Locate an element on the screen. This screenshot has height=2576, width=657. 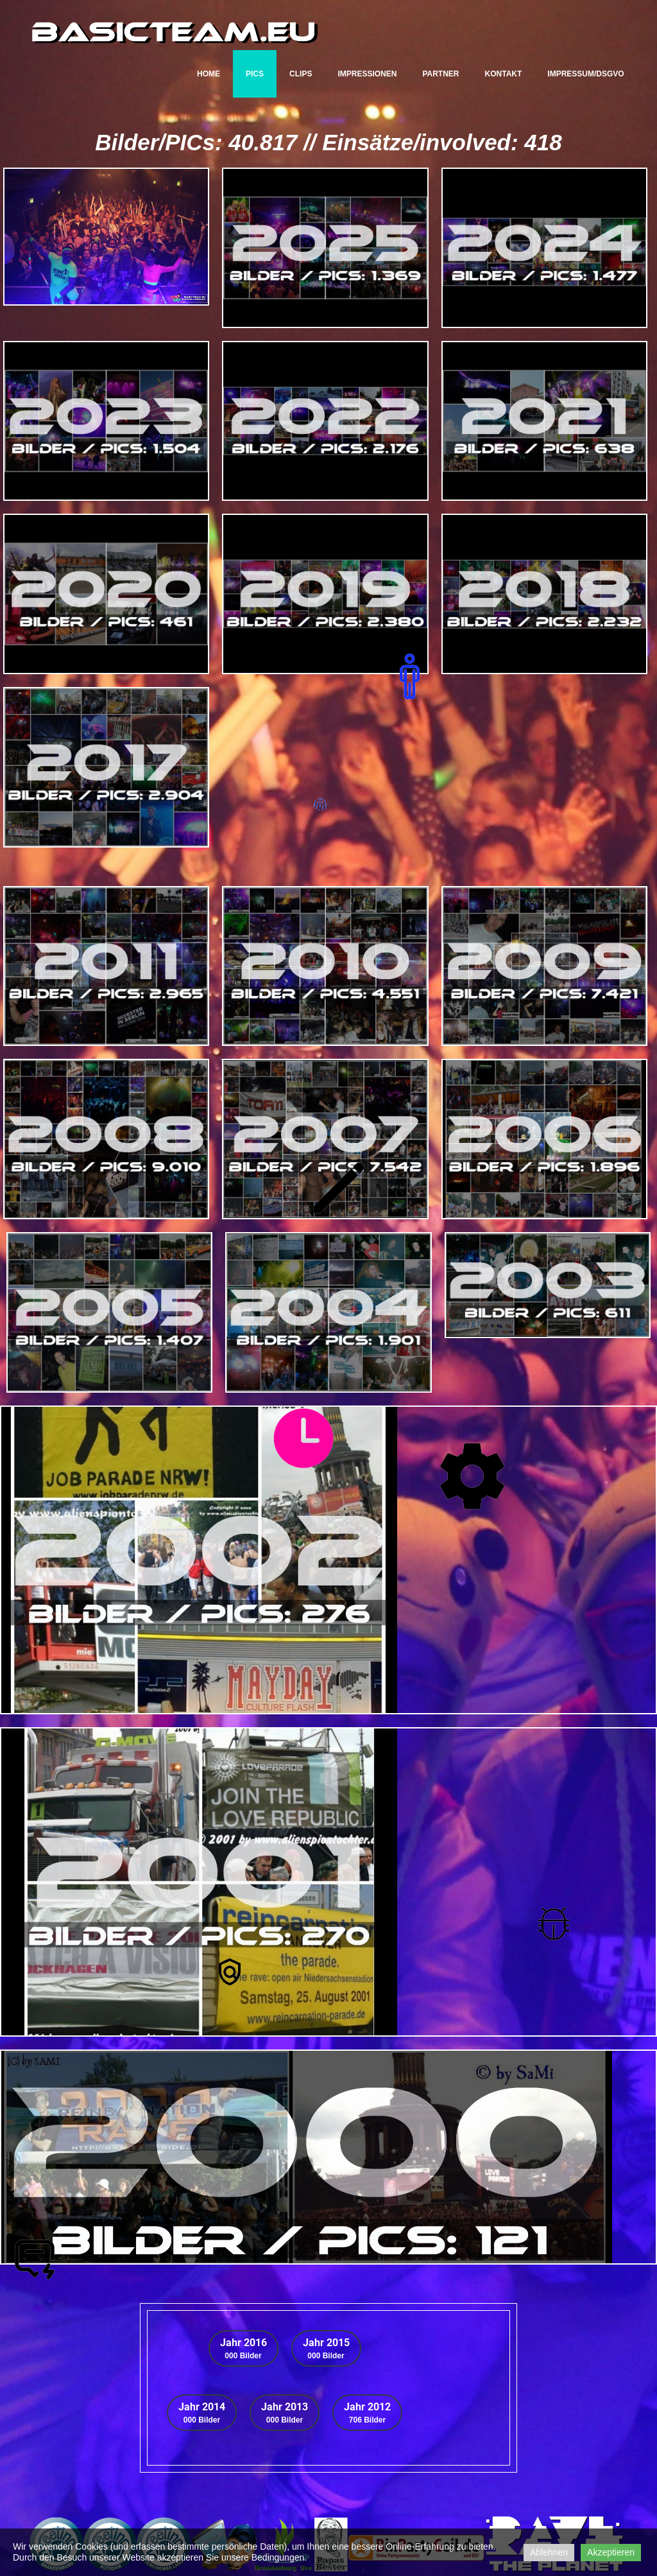
open settings menu is located at coordinates (472, 1476).